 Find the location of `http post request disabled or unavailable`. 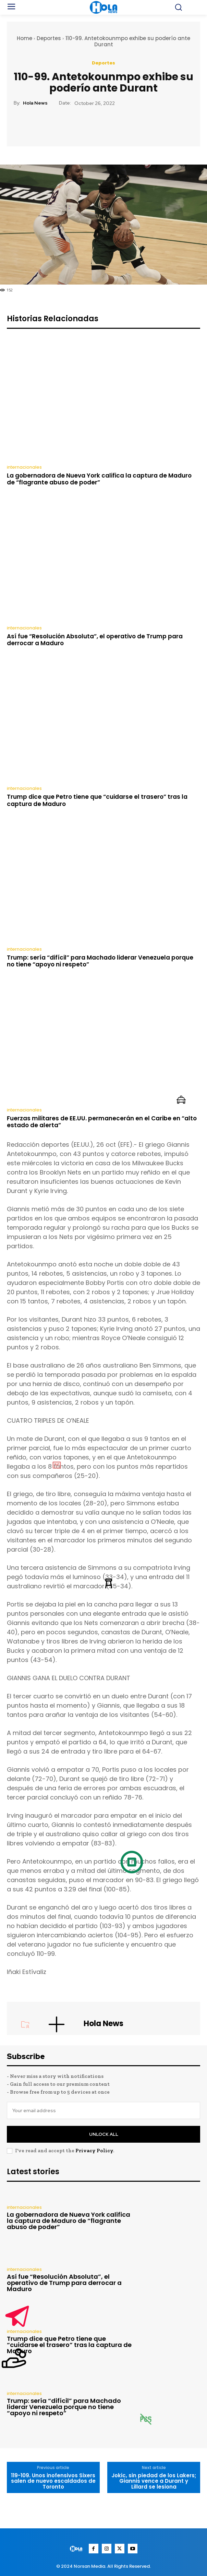

http post request disabled or unavailable is located at coordinates (146, 2419).